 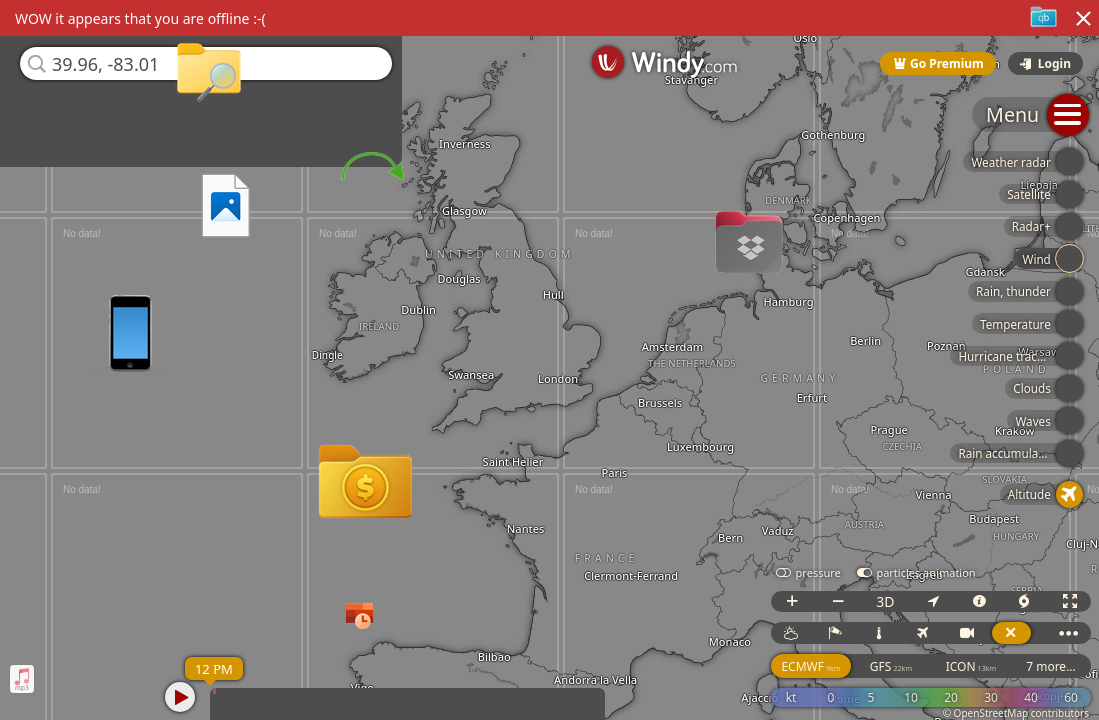 What do you see at coordinates (22, 679) in the screenshot?
I see `an mp3 audio file` at bounding box center [22, 679].